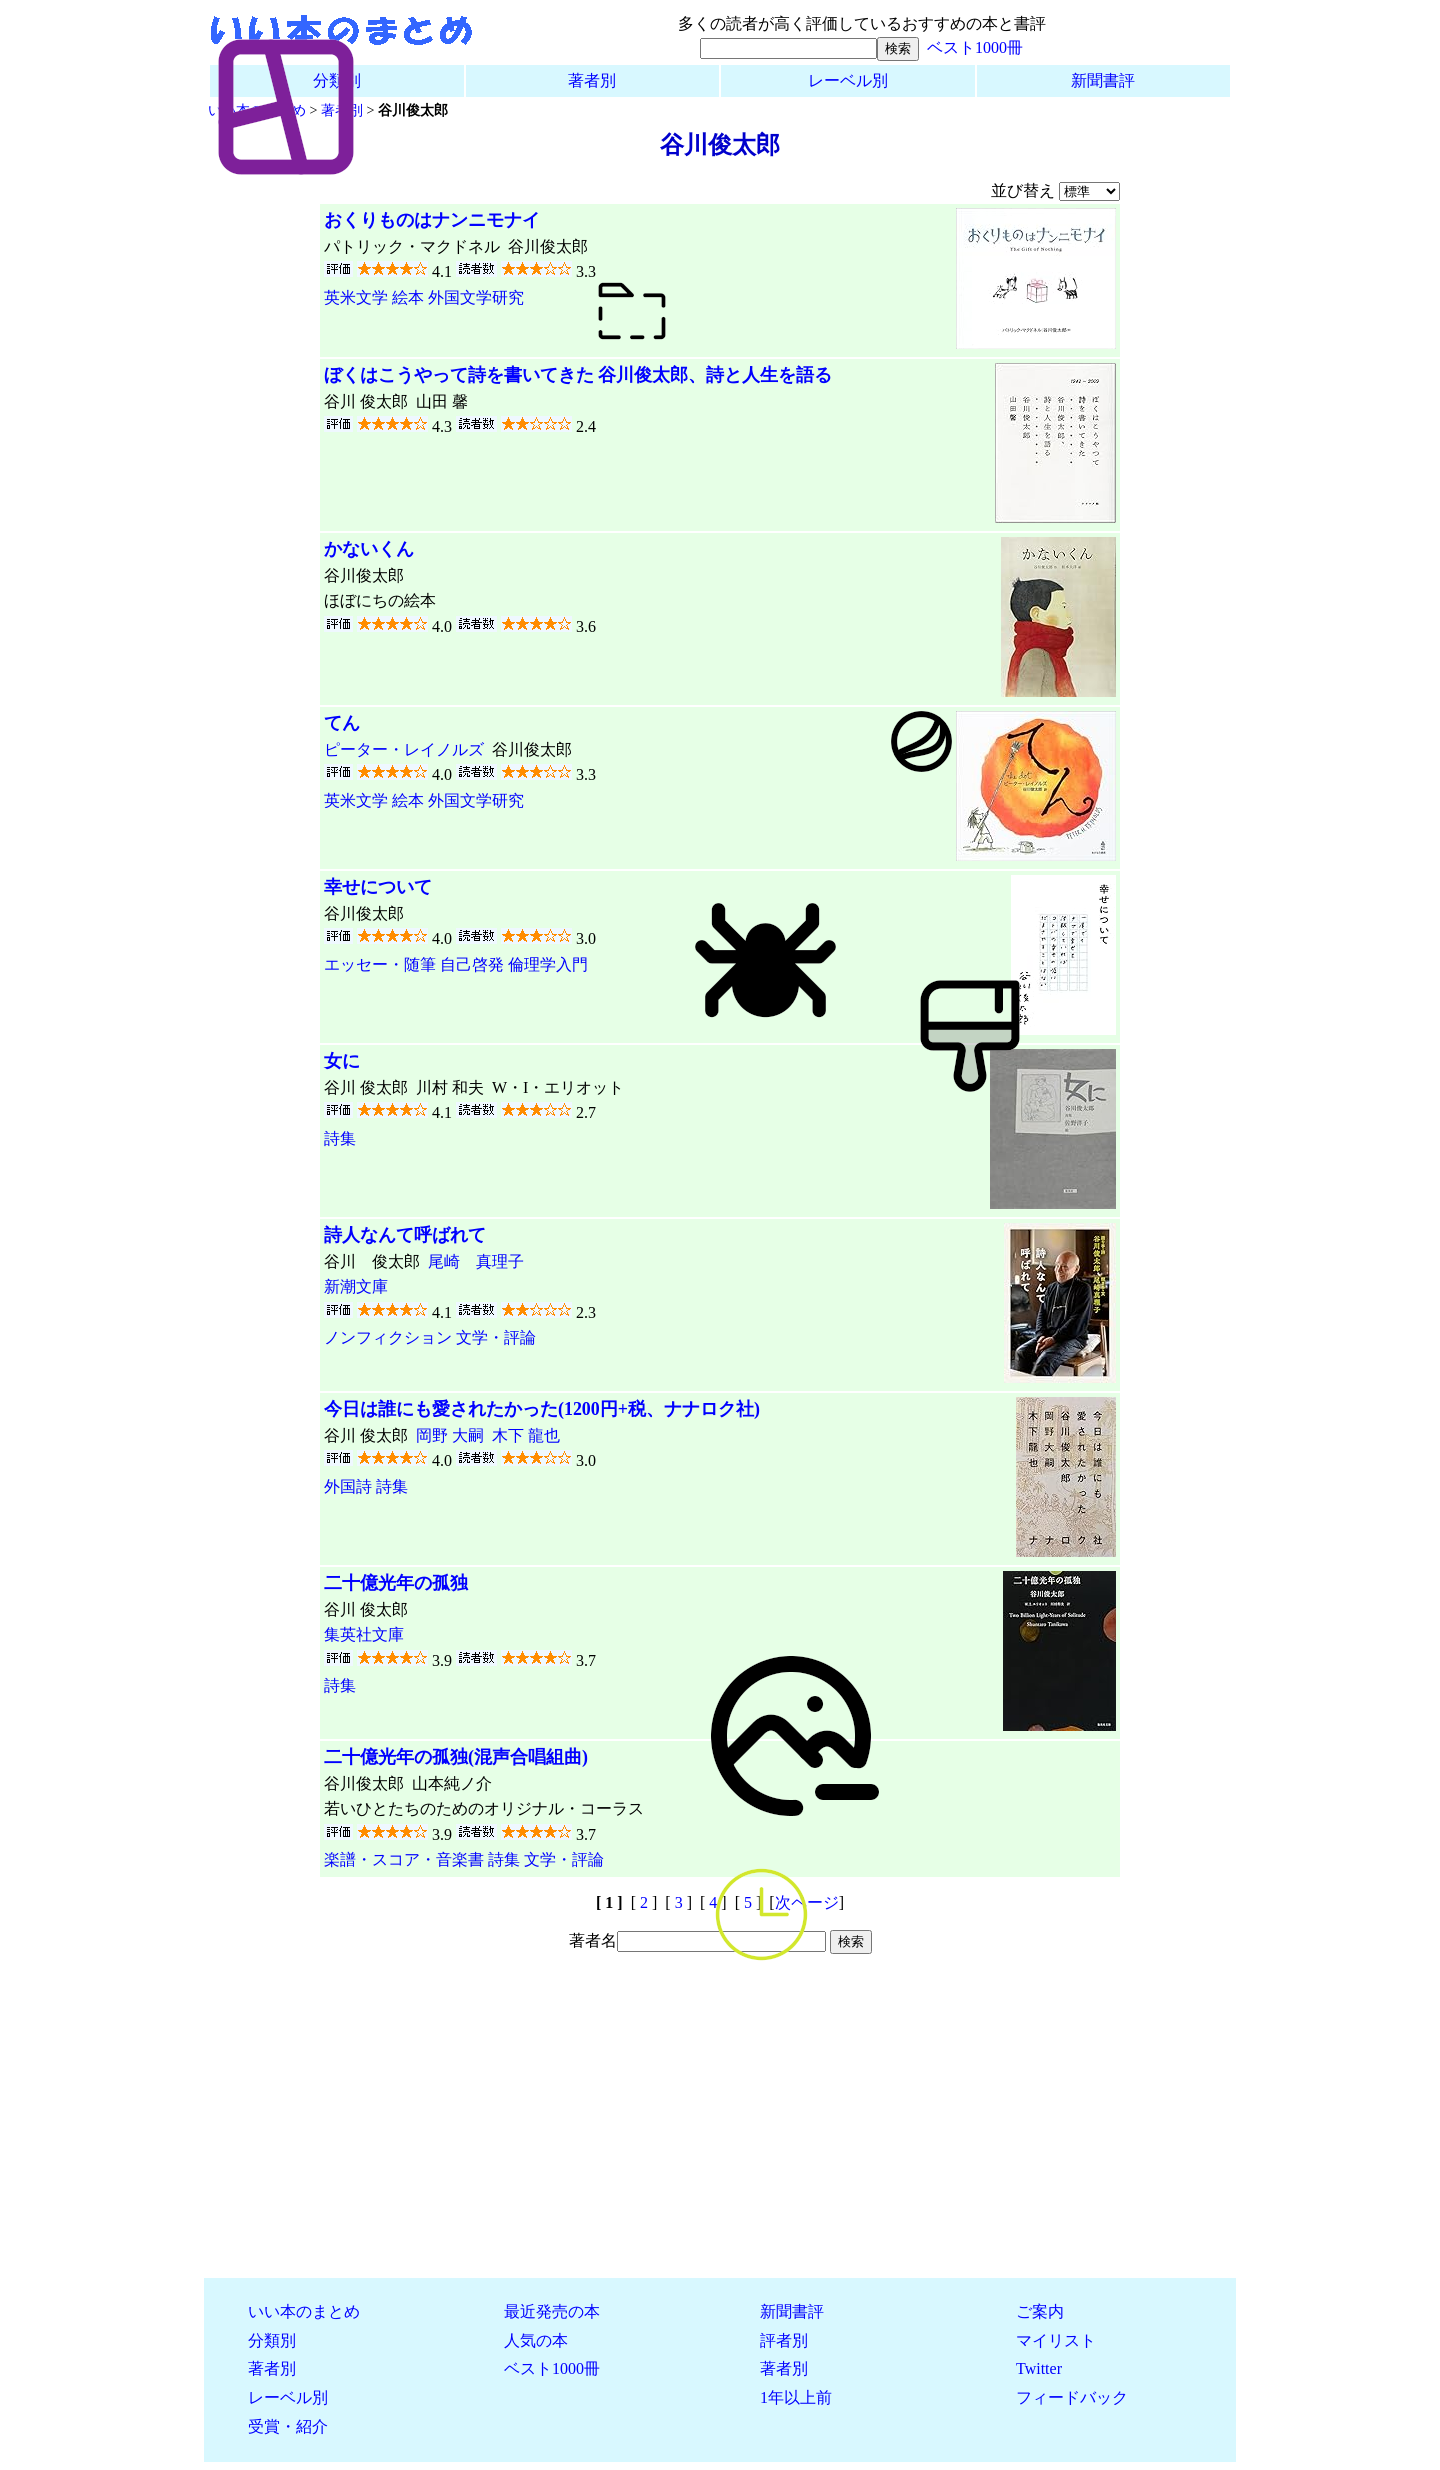 The image size is (1440, 2470). Describe the element at coordinates (791, 1736) in the screenshot. I see `remove a photo from your collection` at that location.